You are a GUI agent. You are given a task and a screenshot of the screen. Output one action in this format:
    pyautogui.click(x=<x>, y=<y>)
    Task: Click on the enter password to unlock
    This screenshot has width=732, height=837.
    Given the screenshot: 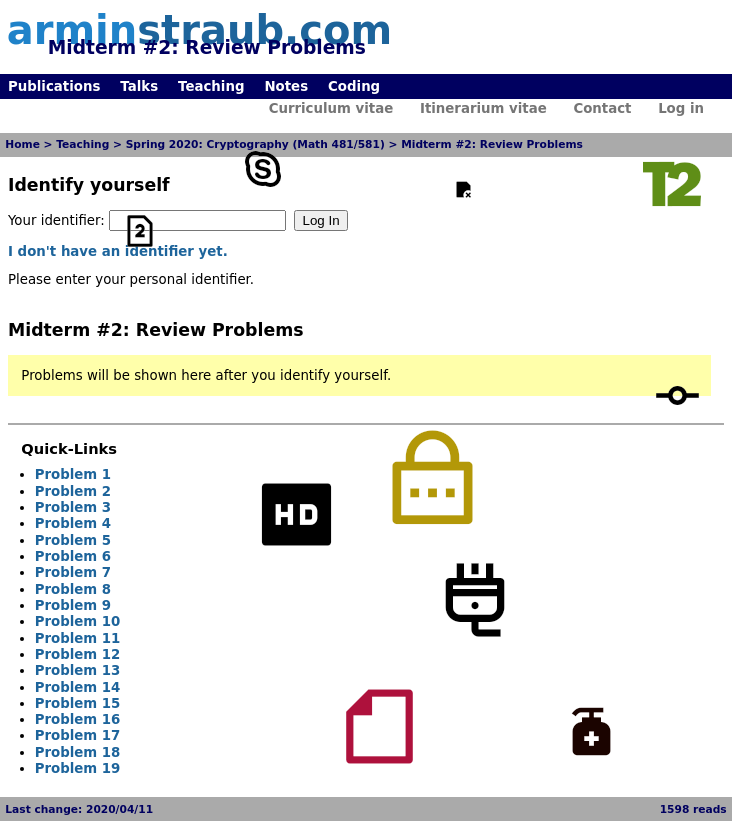 What is the action you would take?
    pyautogui.click(x=432, y=479)
    